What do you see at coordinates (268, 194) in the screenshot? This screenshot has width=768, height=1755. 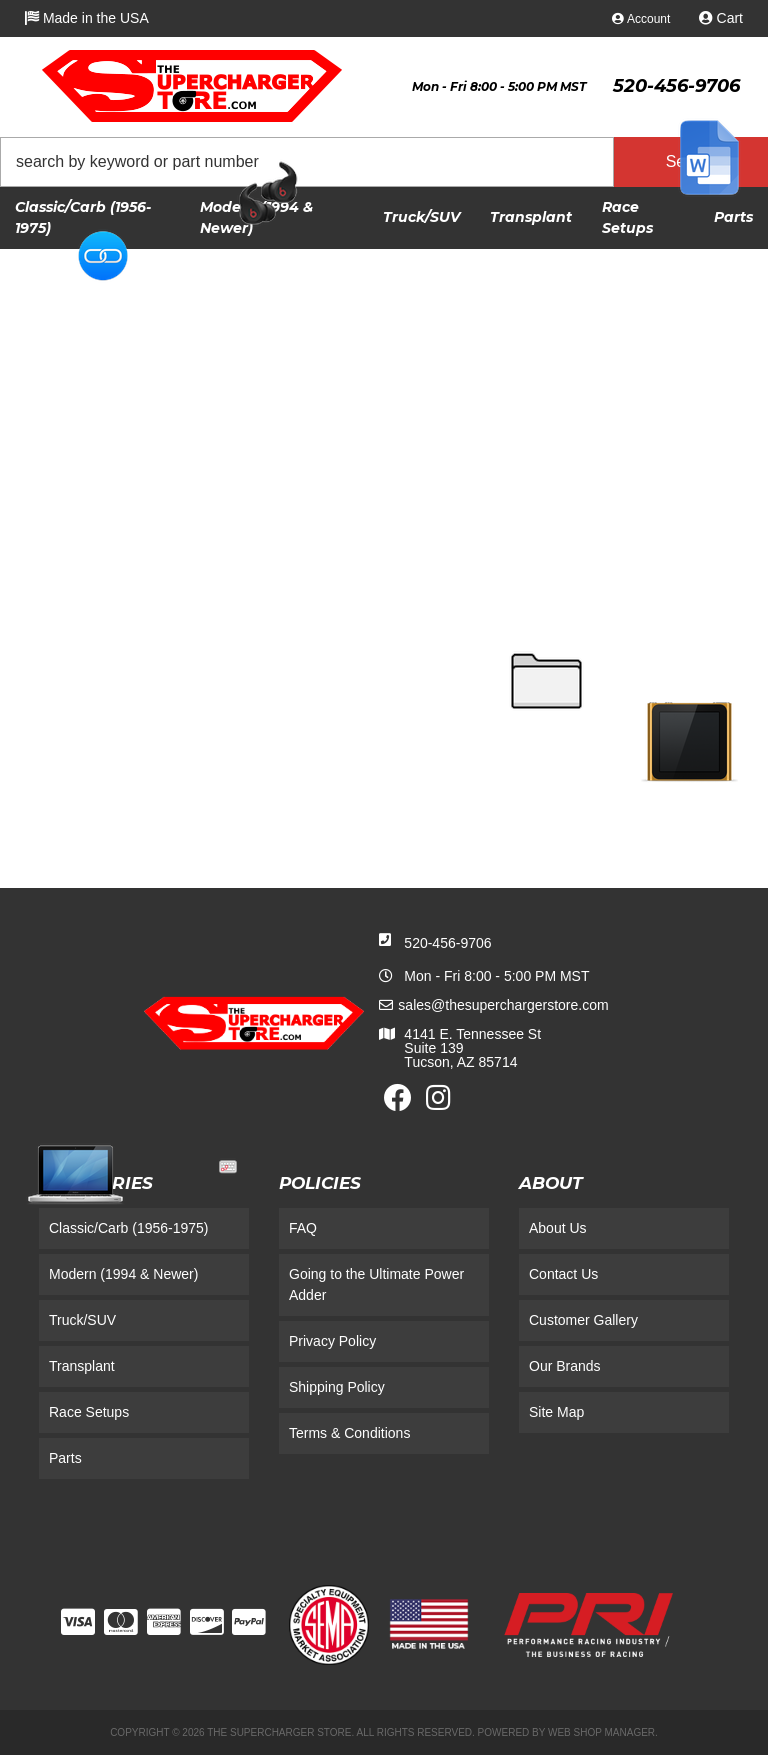 I see `connect beats fit pro earbuds via bluetooth` at bounding box center [268, 194].